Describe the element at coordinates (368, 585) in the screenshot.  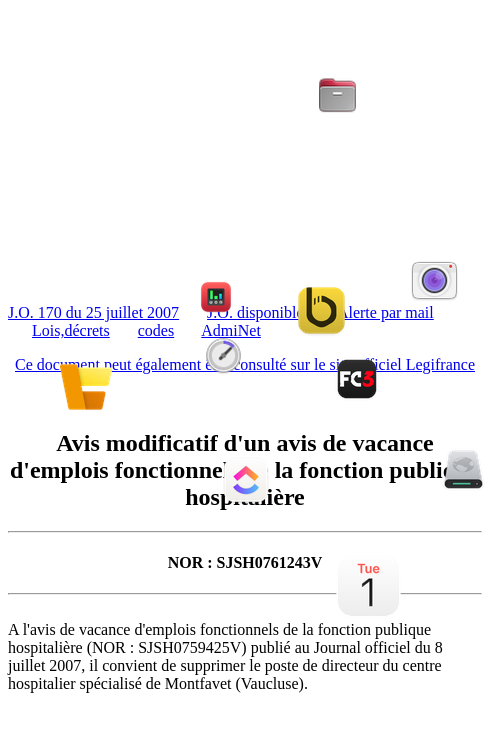
I see `open the calendar app` at that location.